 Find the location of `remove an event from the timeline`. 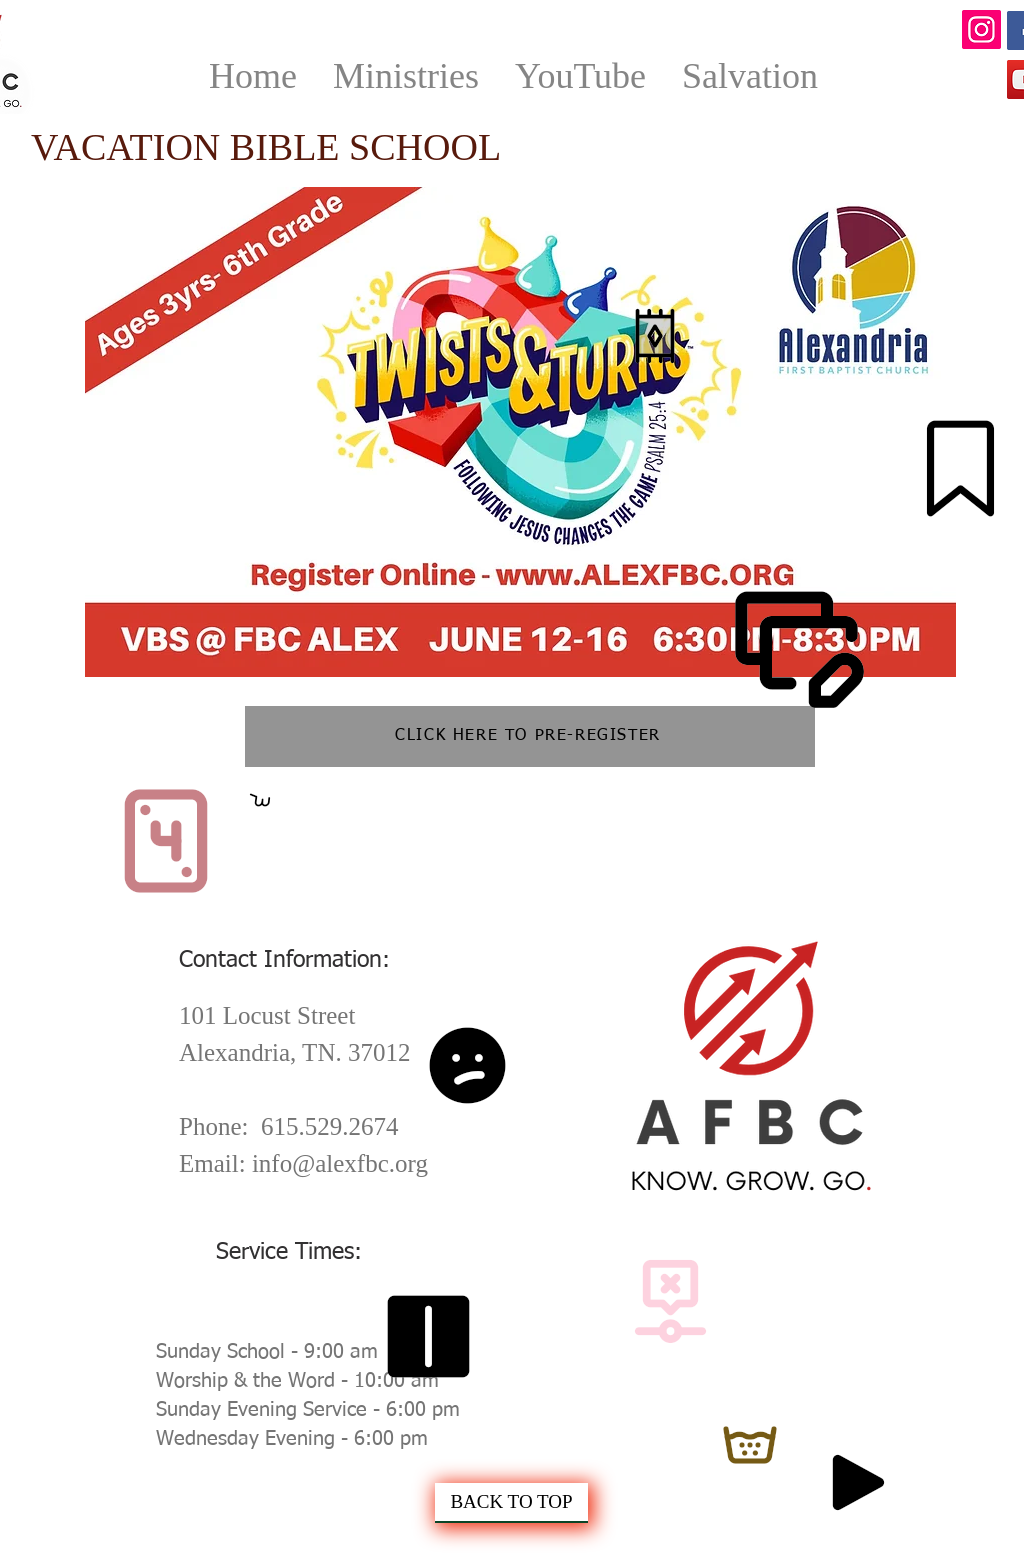

remove an event from the timeline is located at coordinates (670, 1299).